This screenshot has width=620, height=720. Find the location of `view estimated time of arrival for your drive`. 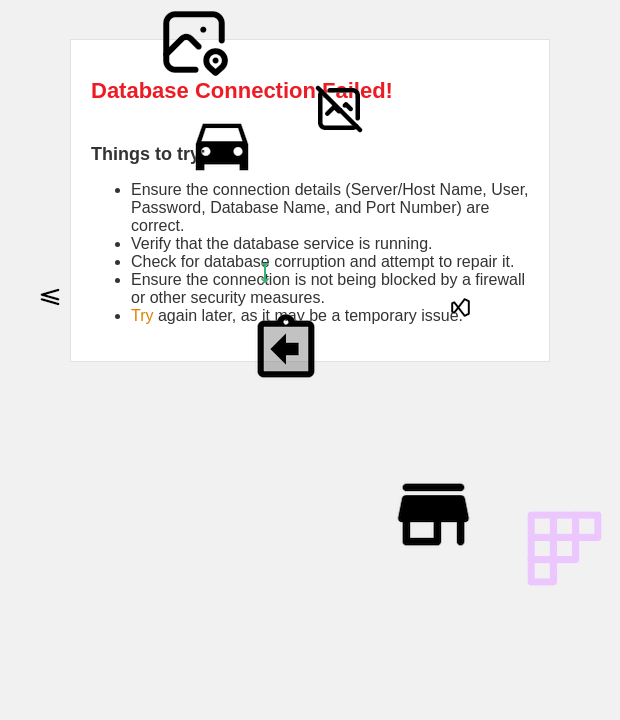

view estimated time of arrival for your drive is located at coordinates (222, 147).